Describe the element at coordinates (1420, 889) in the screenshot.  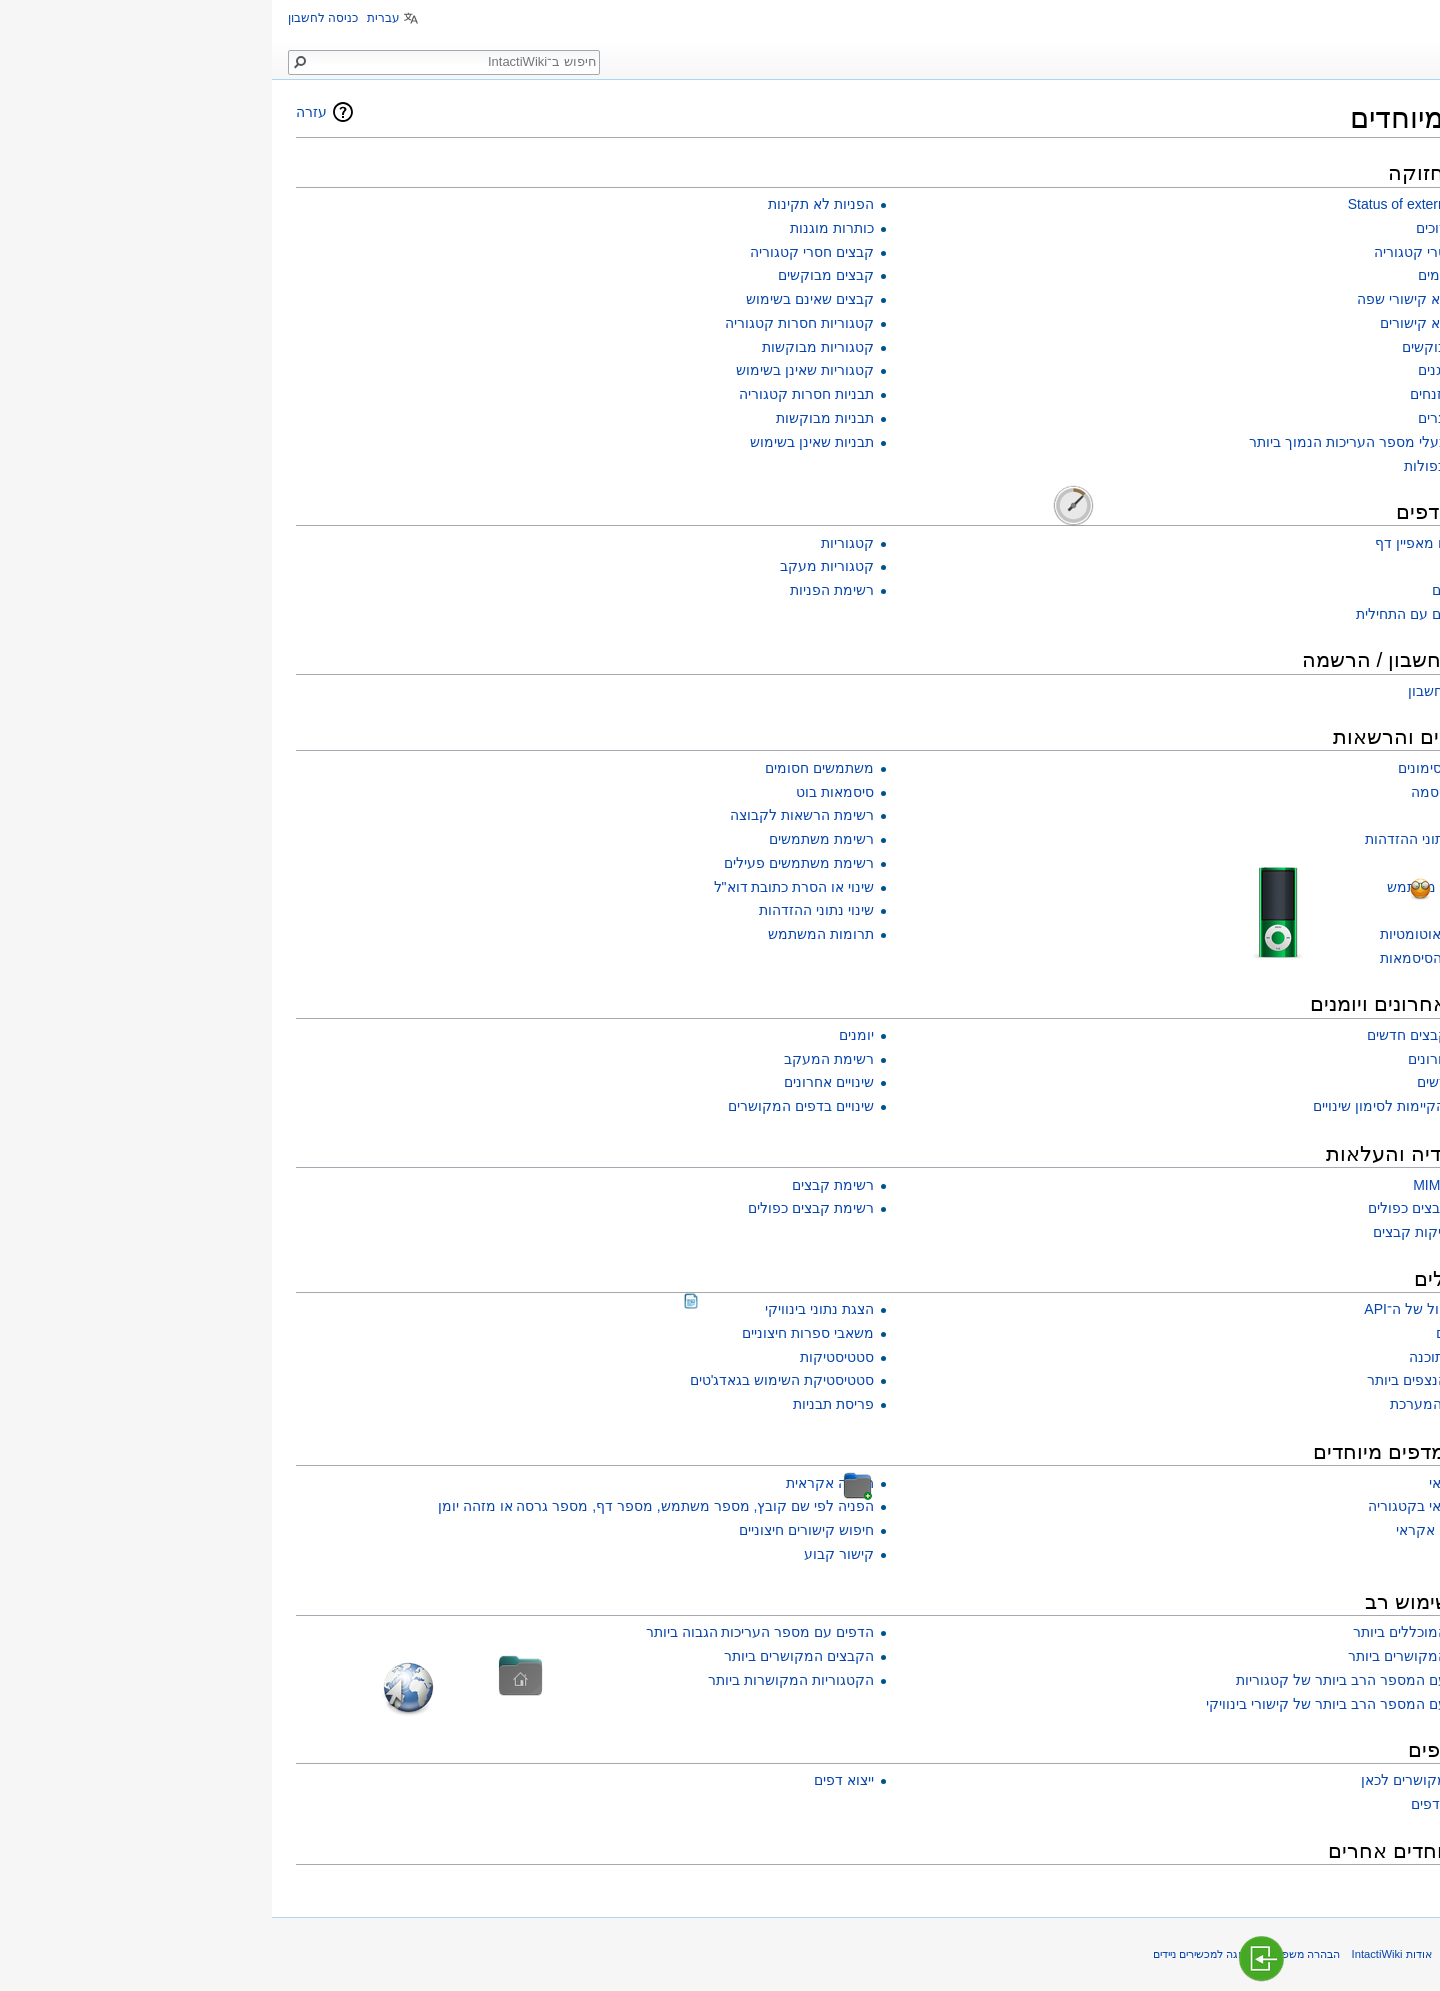
I see `indicates a nerdy or studious status` at that location.